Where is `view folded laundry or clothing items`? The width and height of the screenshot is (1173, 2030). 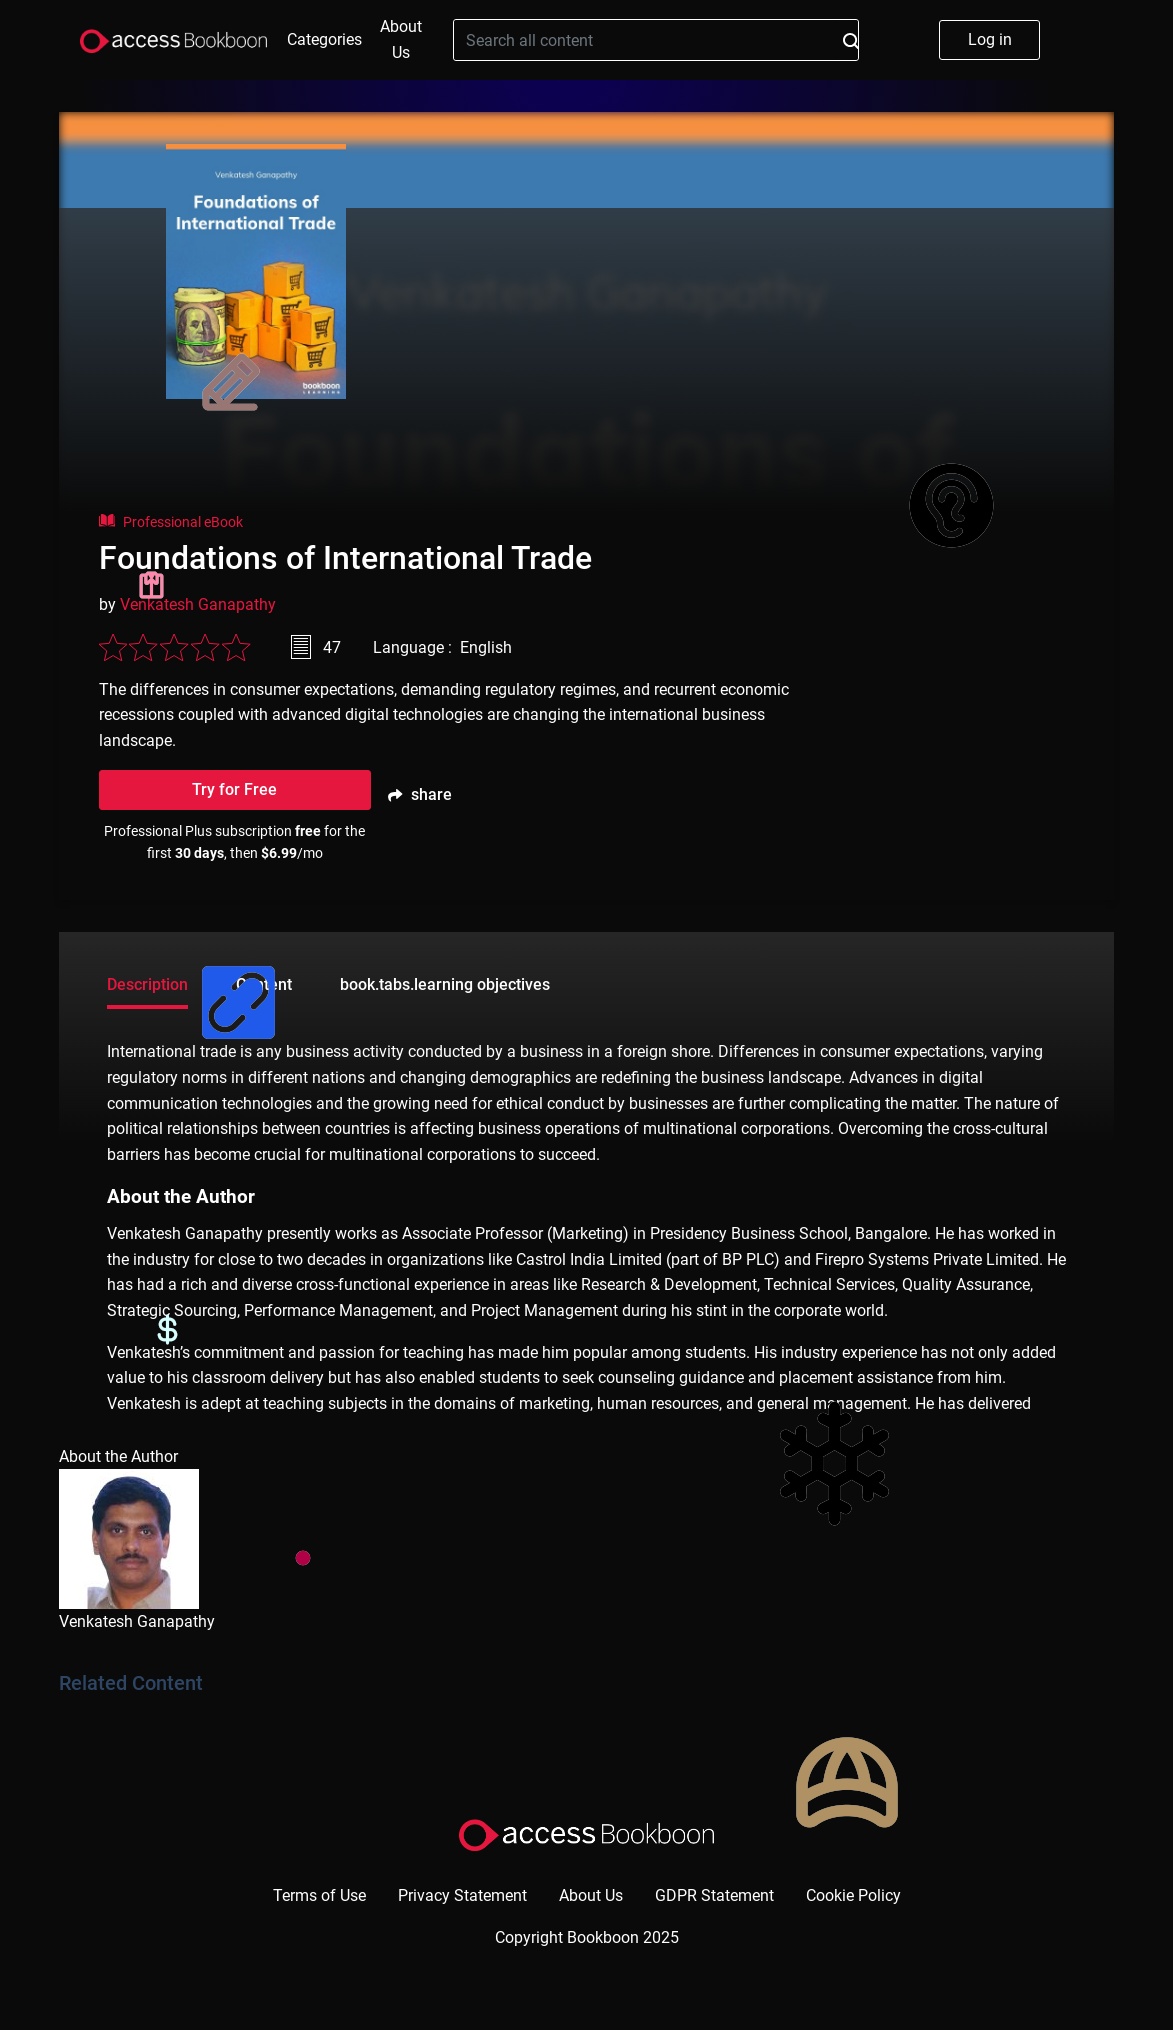 view folded laundry or clothing items is located at coordinates (151, 585).